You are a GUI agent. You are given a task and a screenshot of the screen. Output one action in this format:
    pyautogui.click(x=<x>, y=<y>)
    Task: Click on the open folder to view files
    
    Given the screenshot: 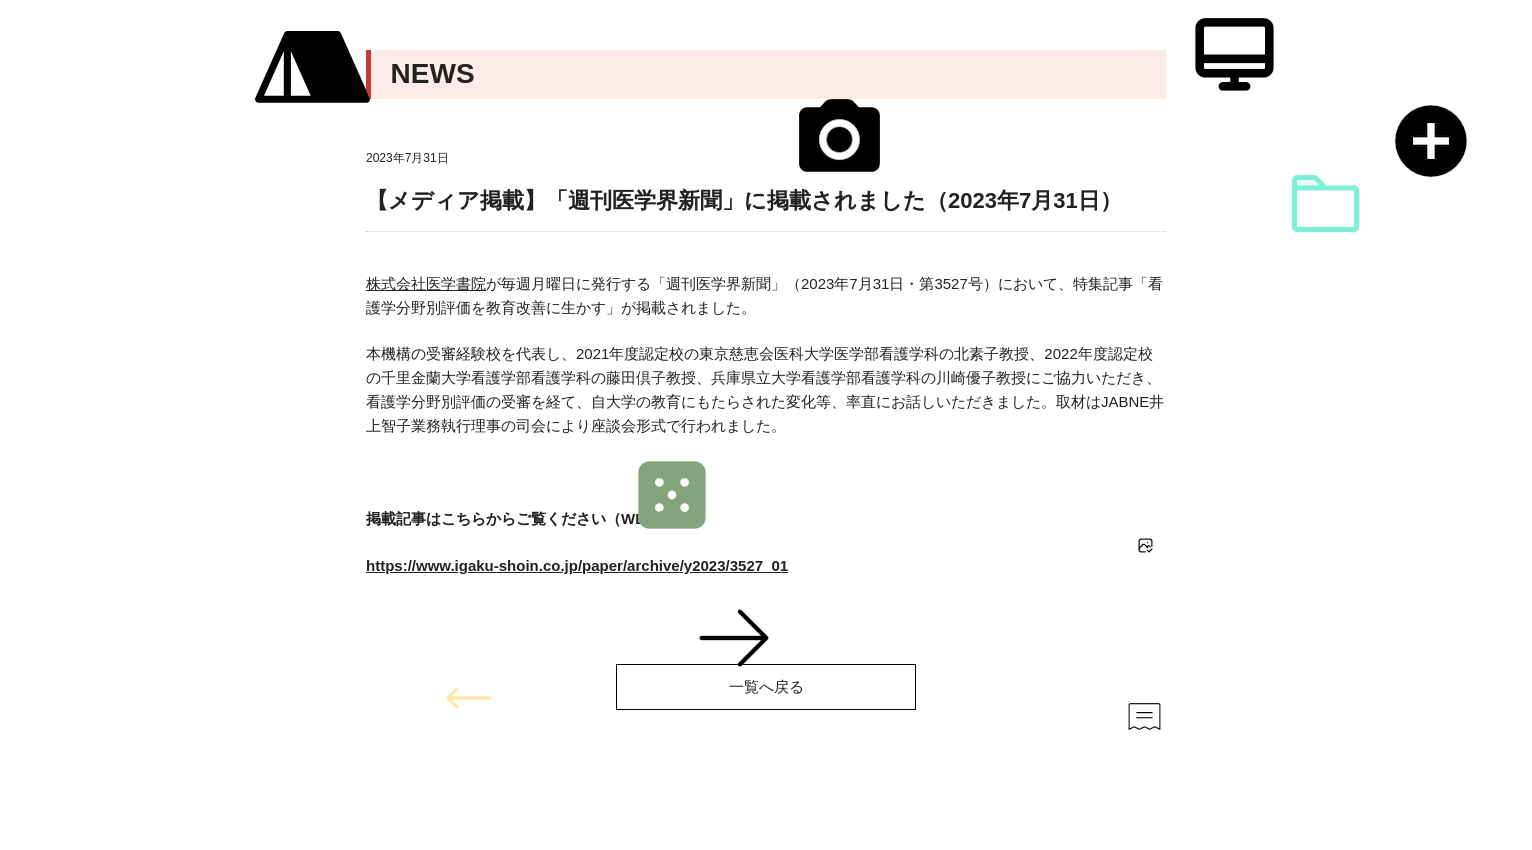 What is the action you would take?
    pyautogui.click(x=1325, y=203)
    